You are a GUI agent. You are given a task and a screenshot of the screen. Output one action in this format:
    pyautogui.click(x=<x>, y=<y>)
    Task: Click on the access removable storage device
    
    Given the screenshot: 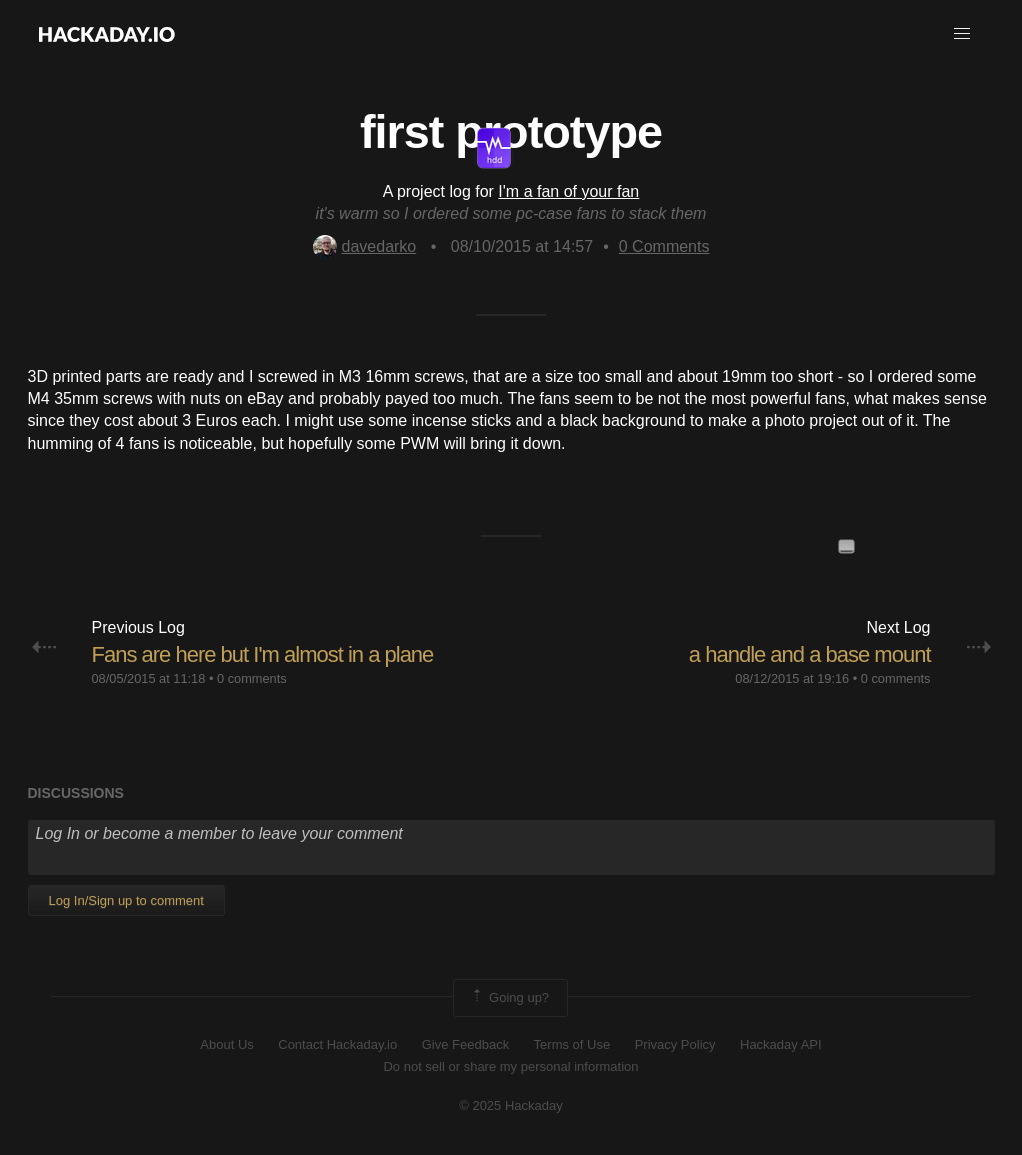 What is the action you would take?
    pyautogui.click(x=846, y=546)
    